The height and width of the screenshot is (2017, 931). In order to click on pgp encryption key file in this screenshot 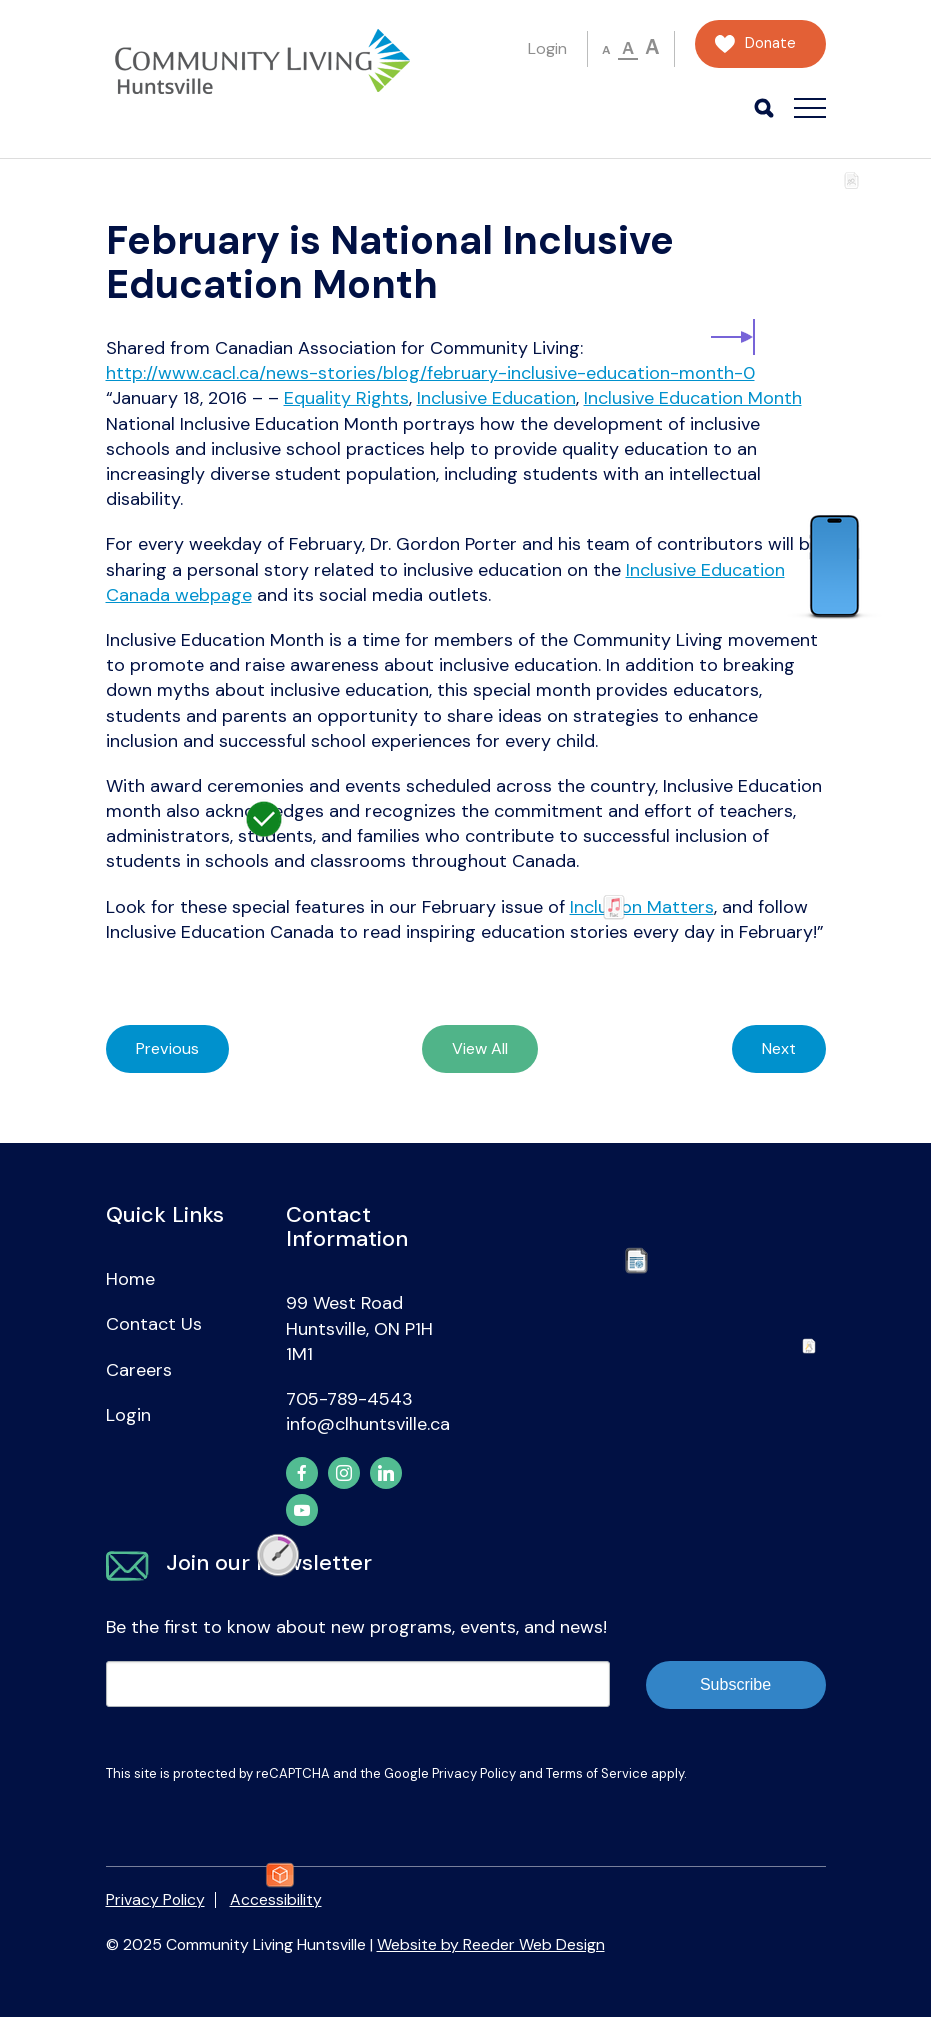, I will do `click(809, 1346)`.